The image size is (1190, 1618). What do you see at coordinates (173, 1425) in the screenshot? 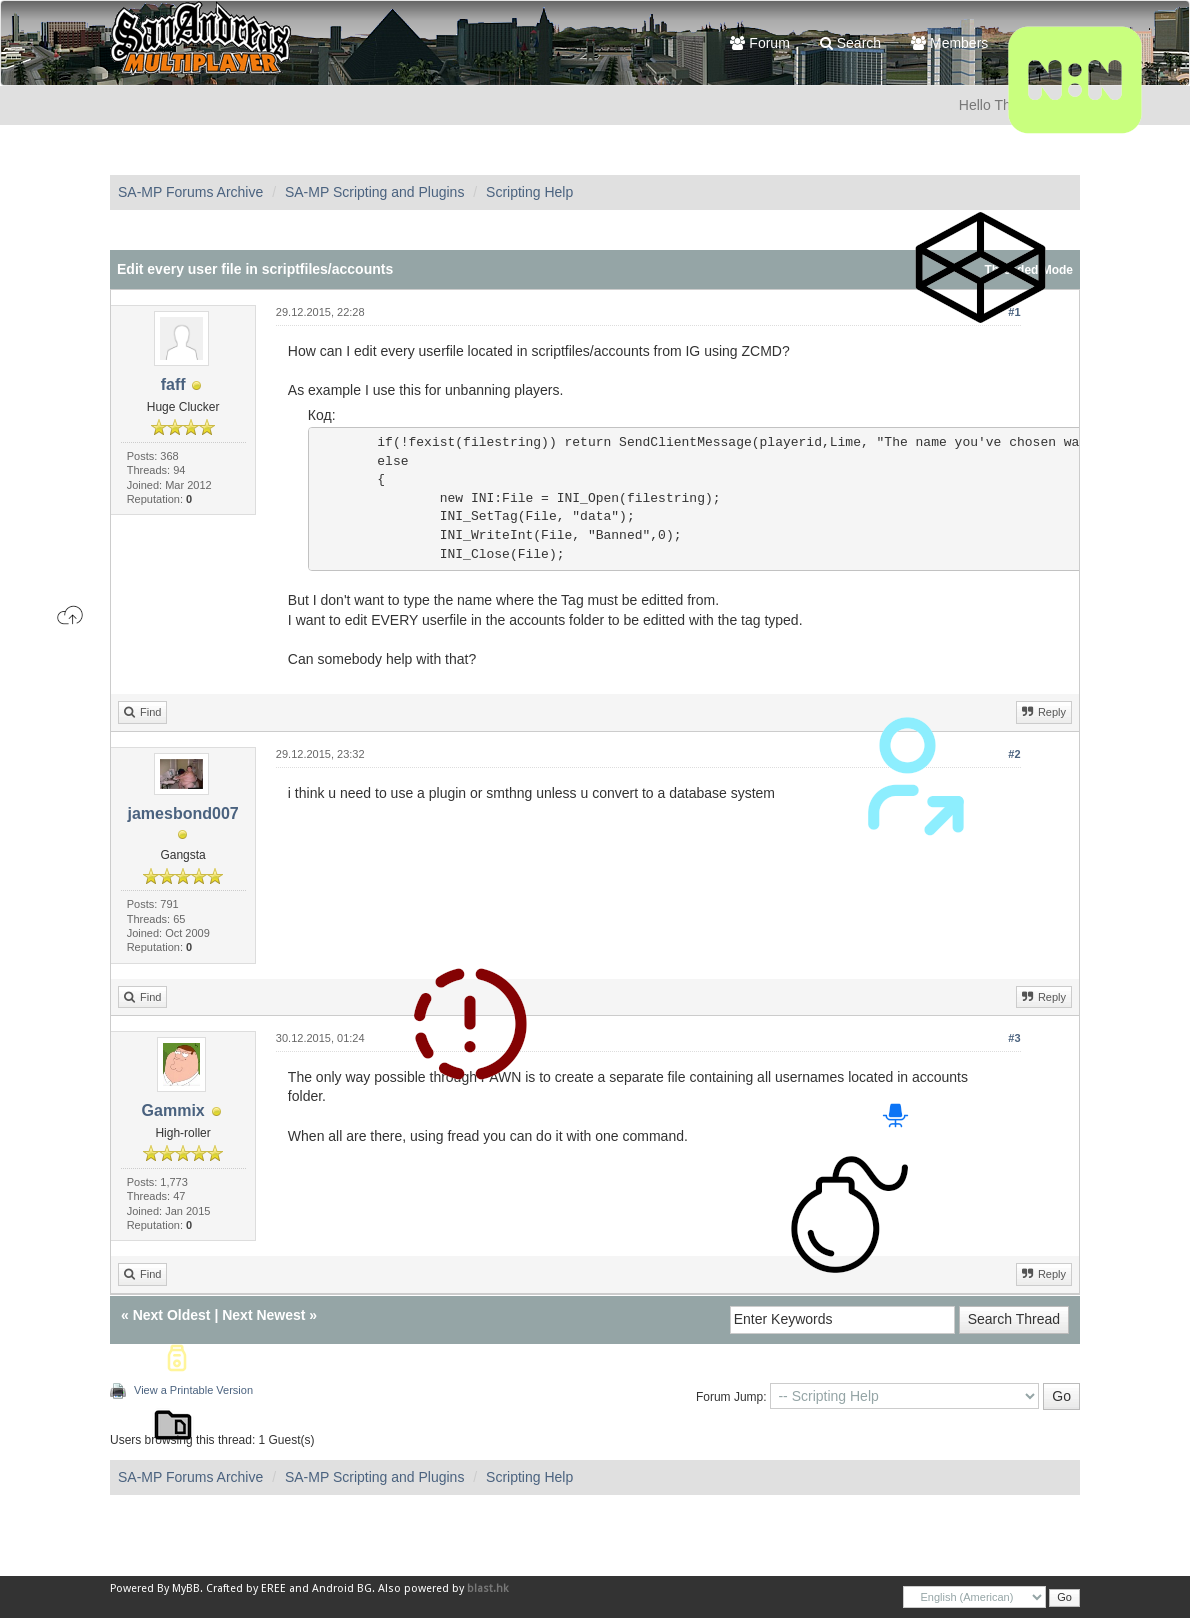
I see `access saved code snippets` at bounding box center [173, 1425].